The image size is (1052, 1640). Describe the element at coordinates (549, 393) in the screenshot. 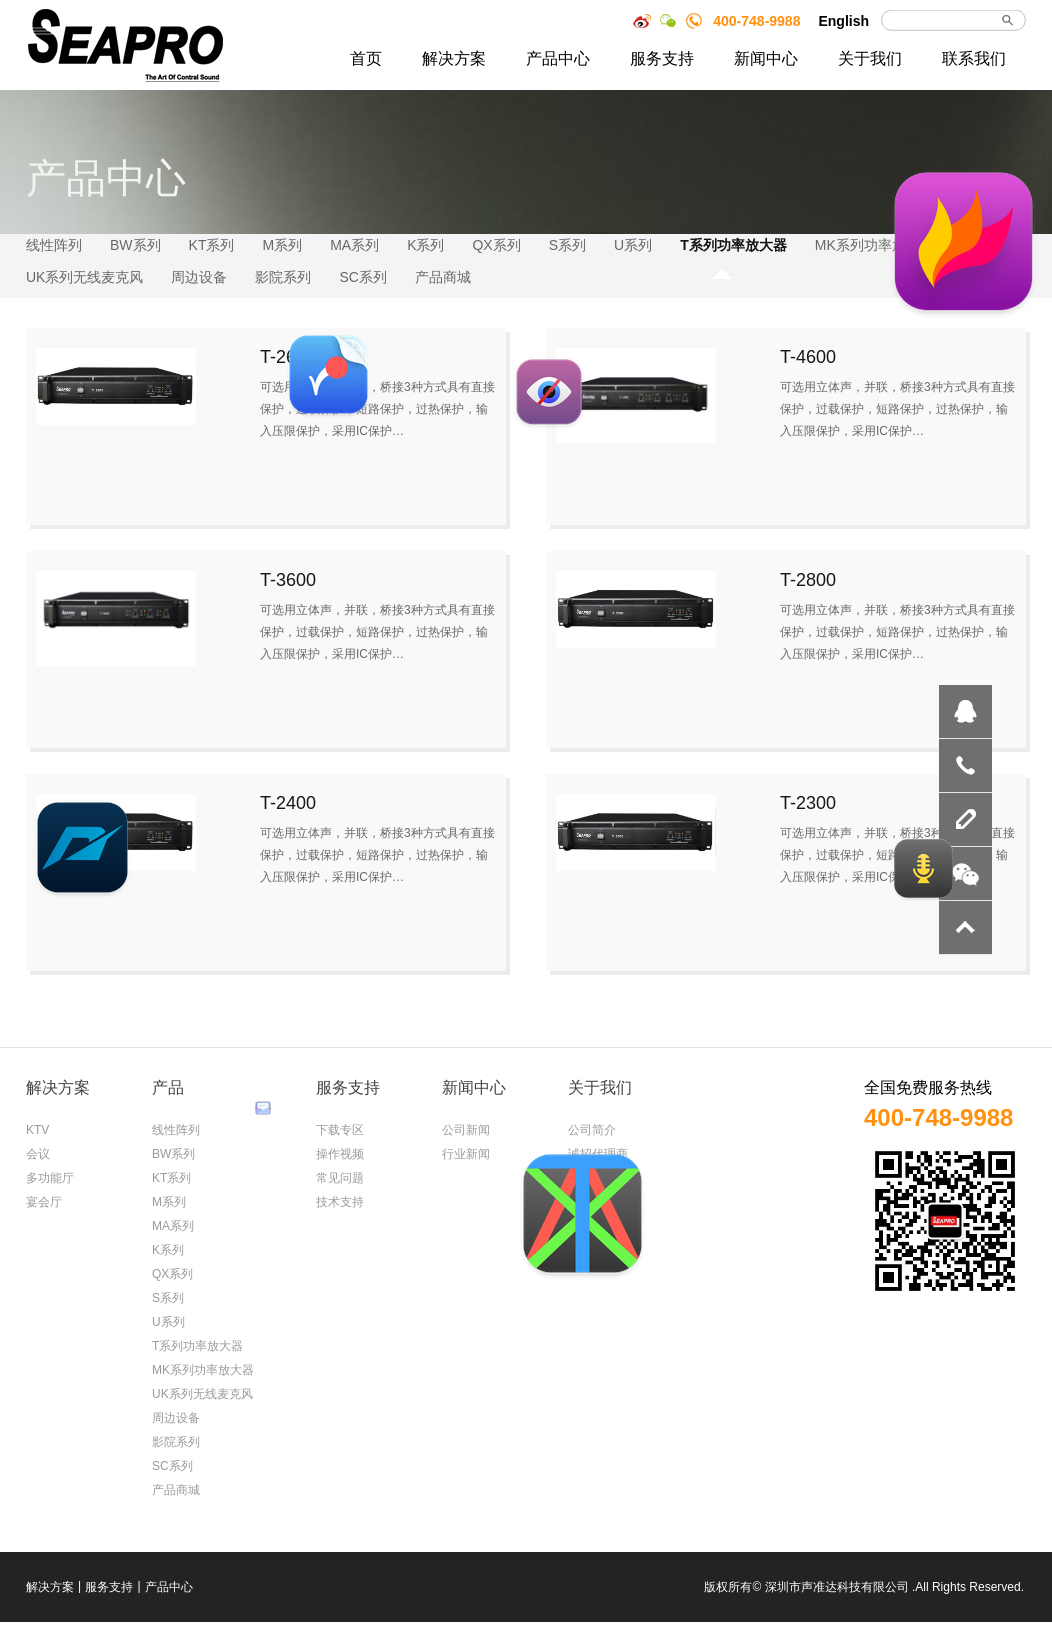

I see `open privacy and security settings` at that location.